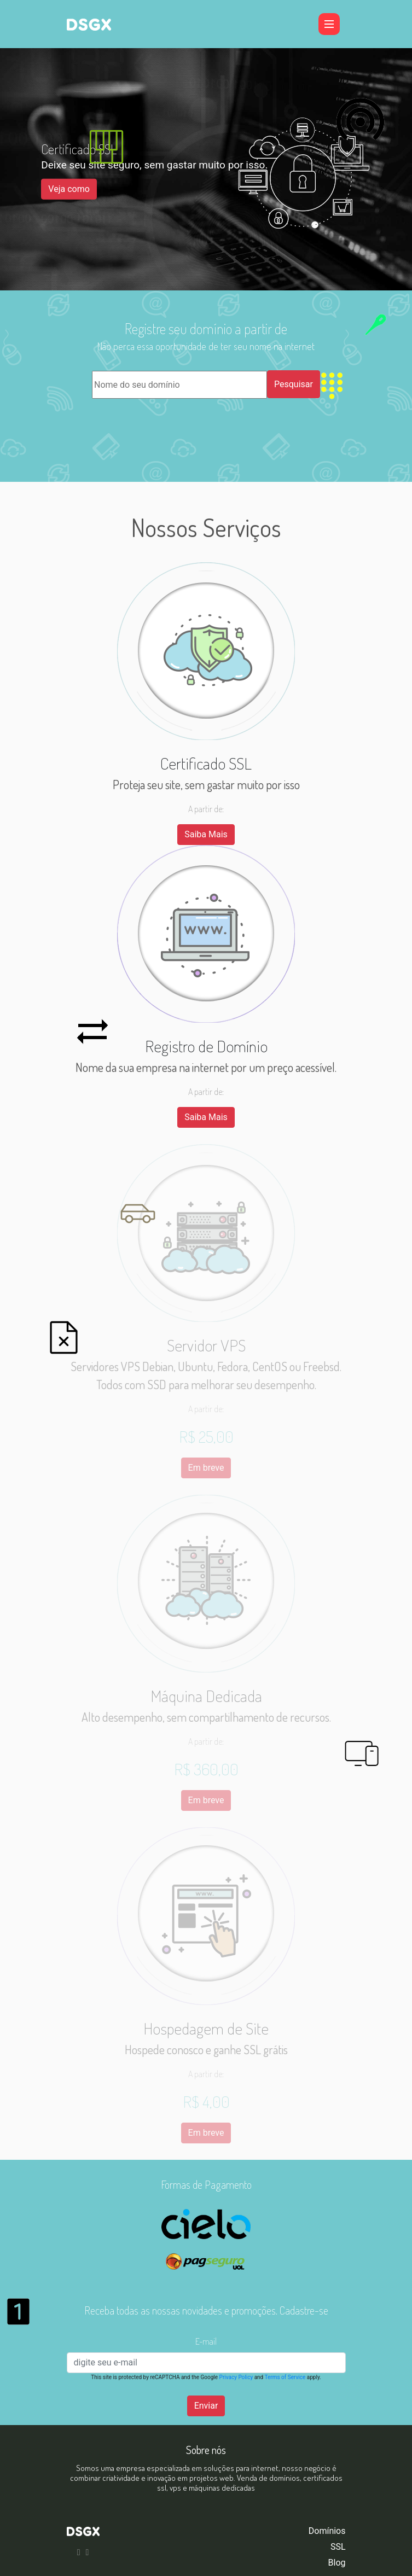  I want to click on open music or piano app, so click(106, 147).